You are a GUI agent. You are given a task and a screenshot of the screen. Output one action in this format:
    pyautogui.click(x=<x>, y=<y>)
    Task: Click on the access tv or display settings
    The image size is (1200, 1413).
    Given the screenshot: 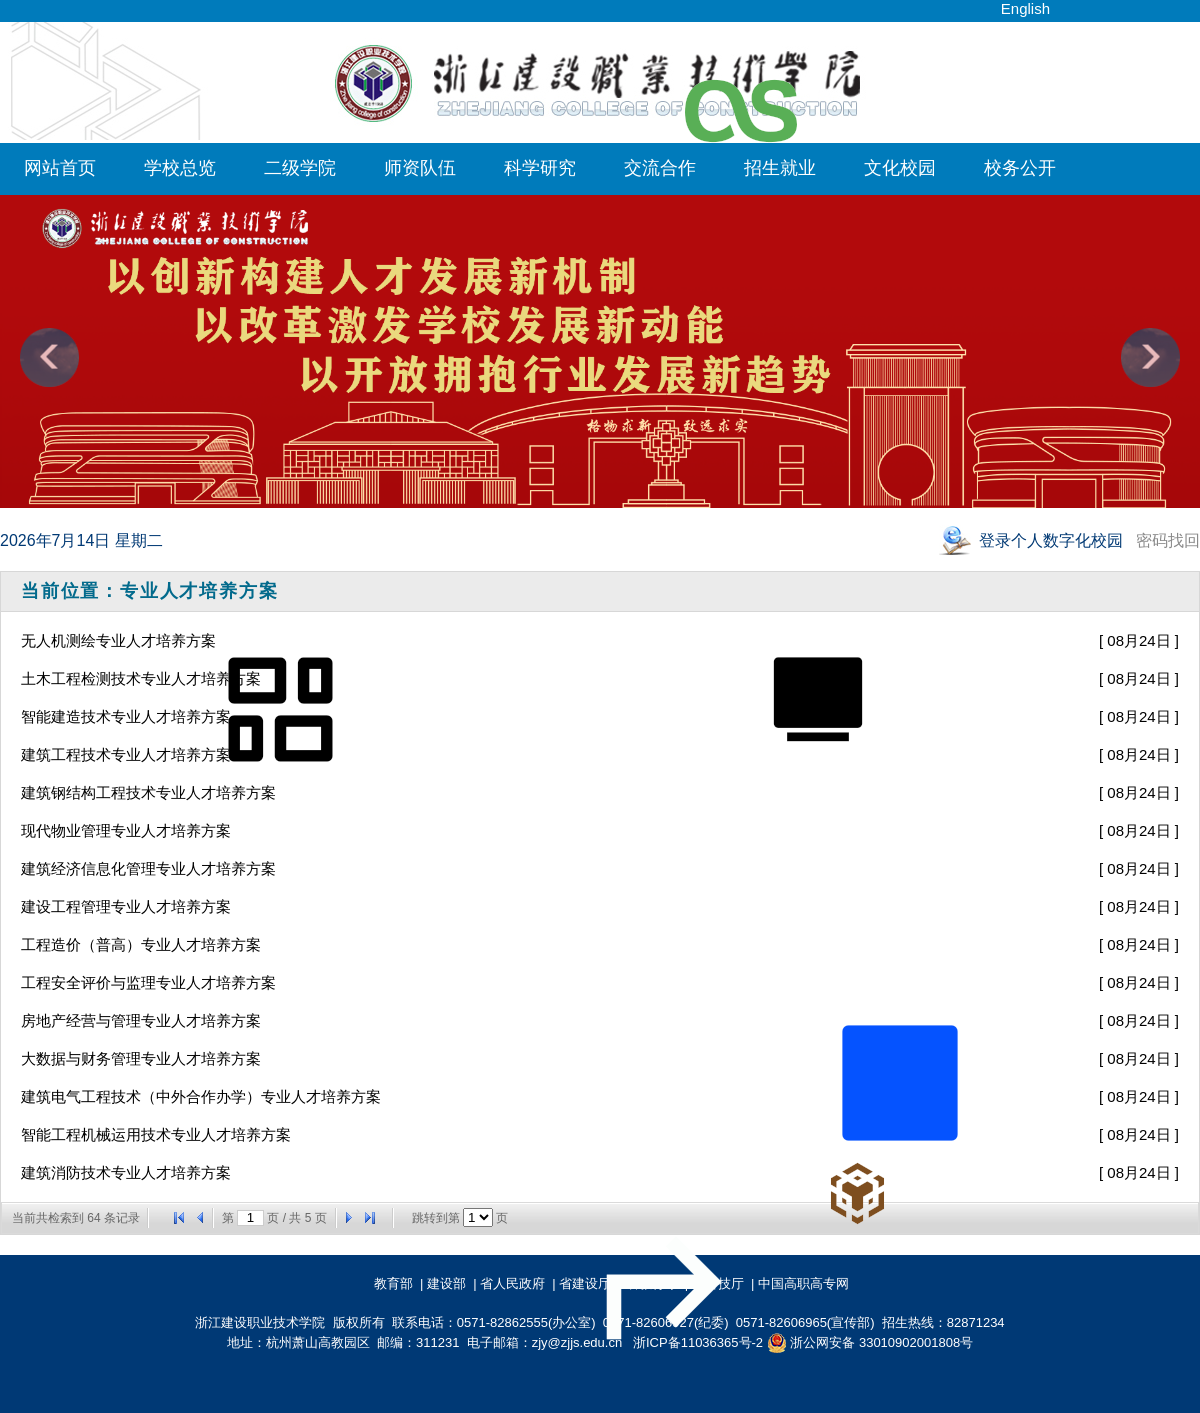 What is the action you would take?
    pyautogui.click(x=818, y=697)
    